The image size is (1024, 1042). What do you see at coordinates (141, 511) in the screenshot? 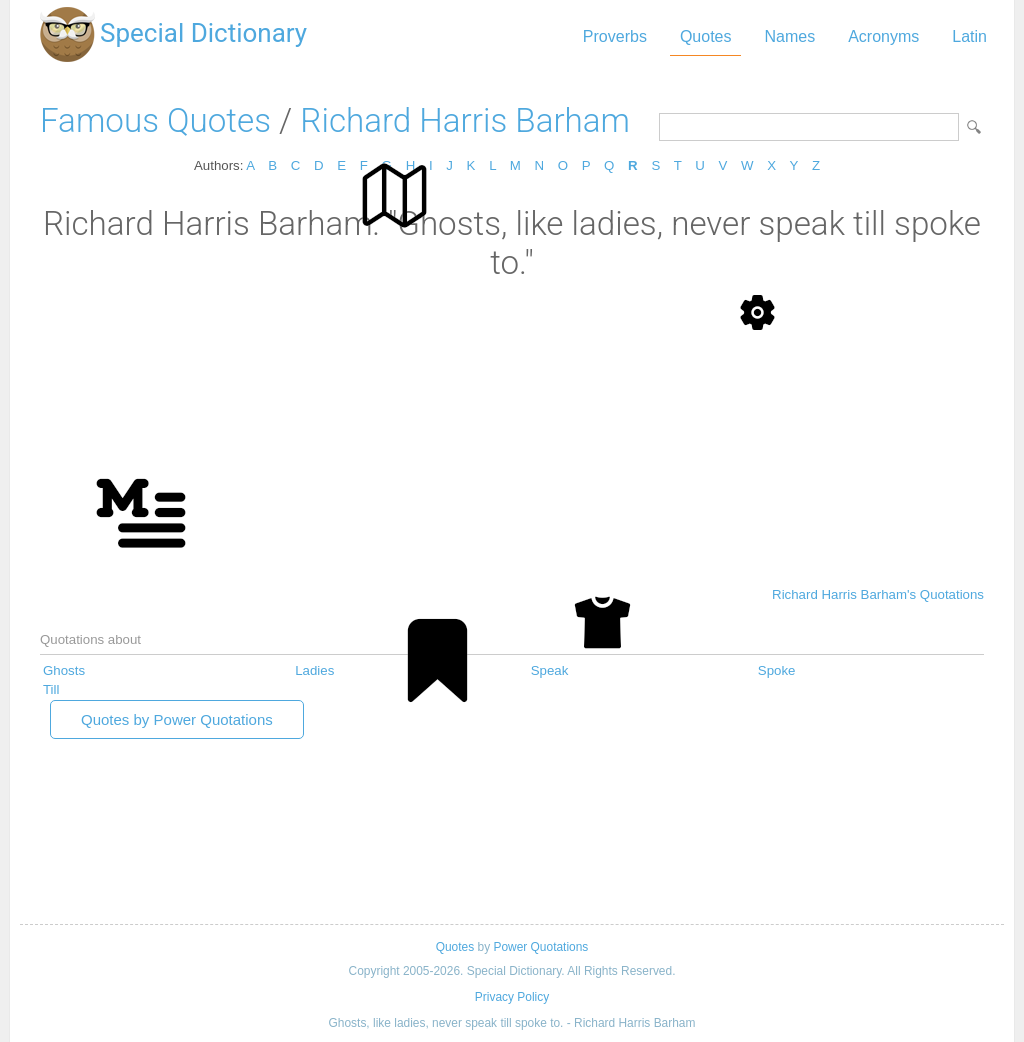
I see `read article on medium` at bounding box center [141, 511].